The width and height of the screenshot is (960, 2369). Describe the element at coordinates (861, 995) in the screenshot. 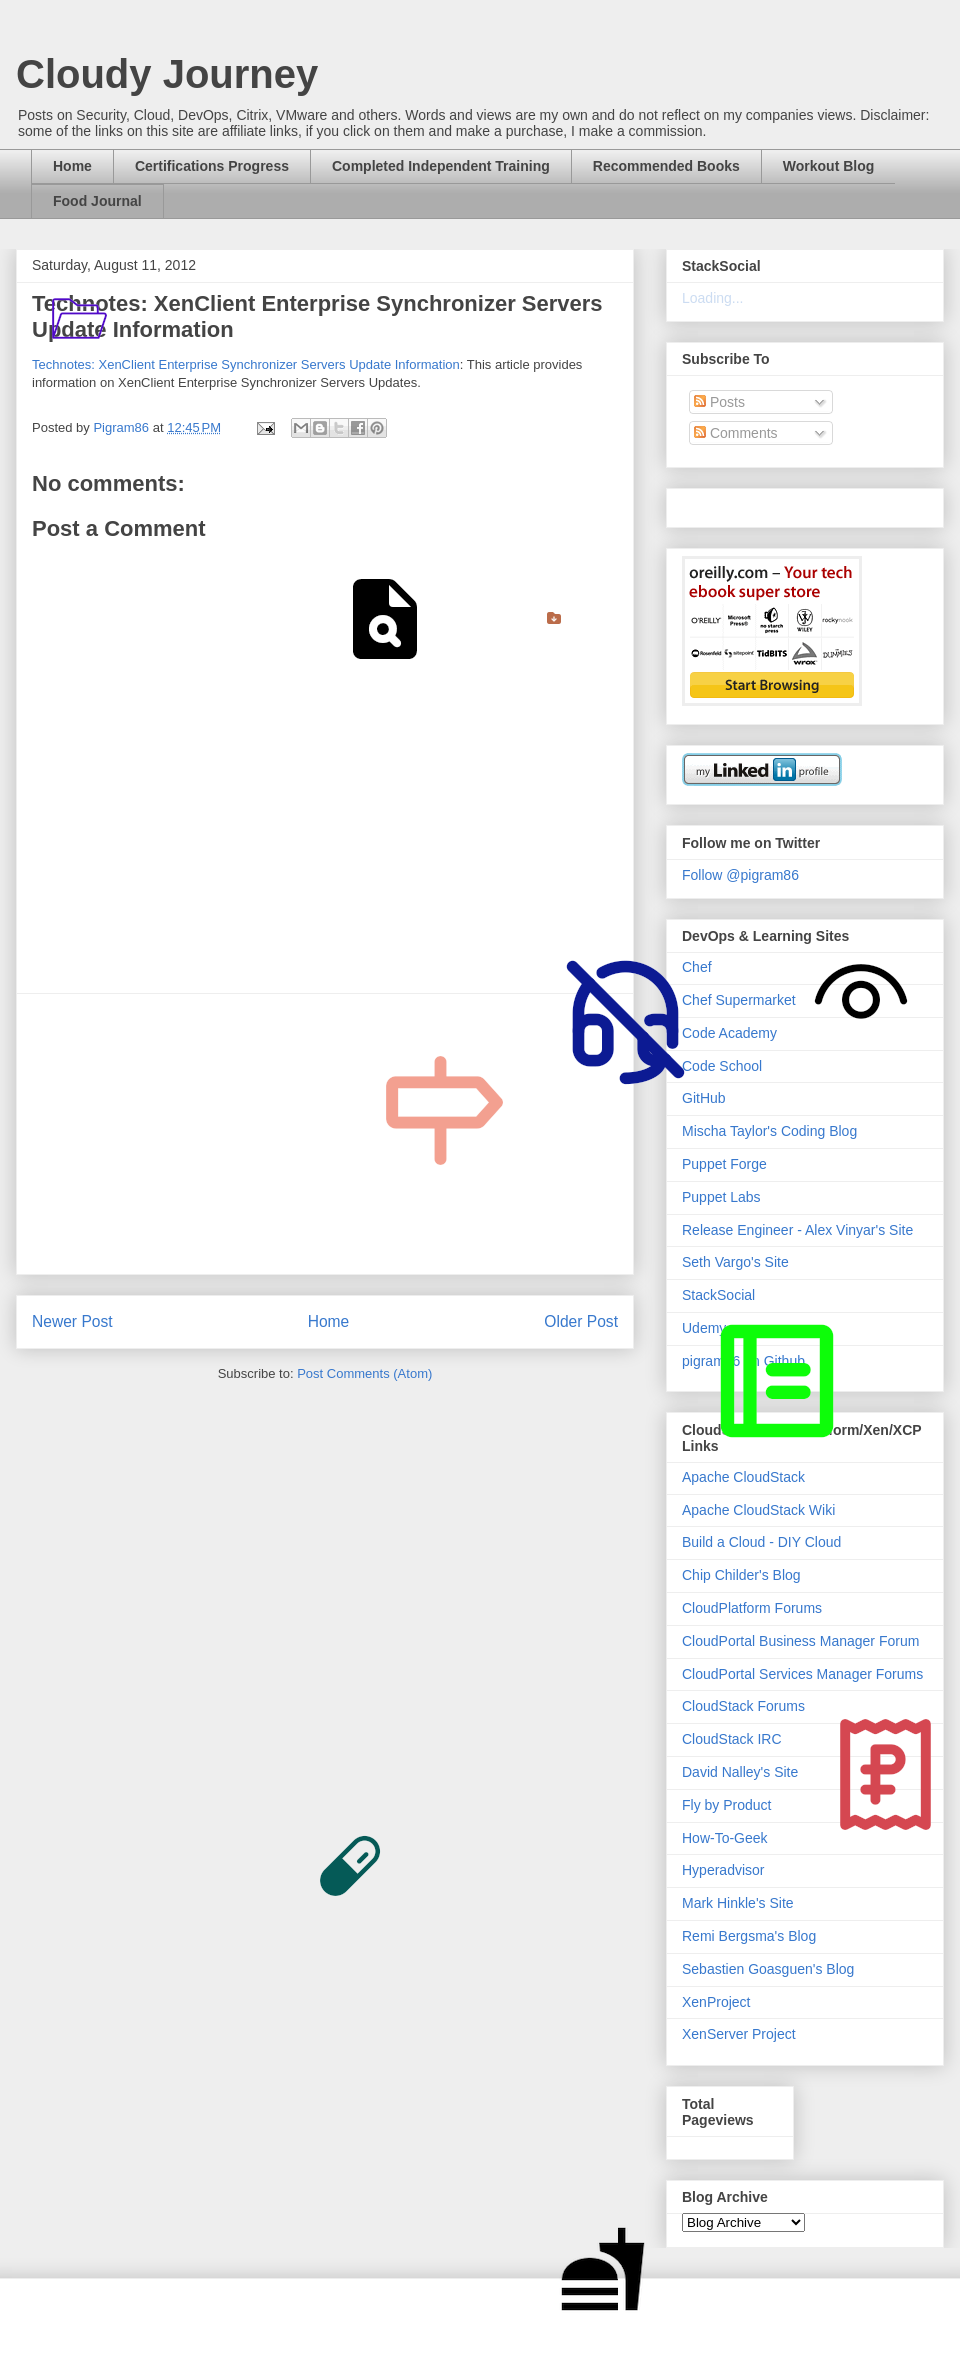

I see `toggle visibility of a file or element` at that location.